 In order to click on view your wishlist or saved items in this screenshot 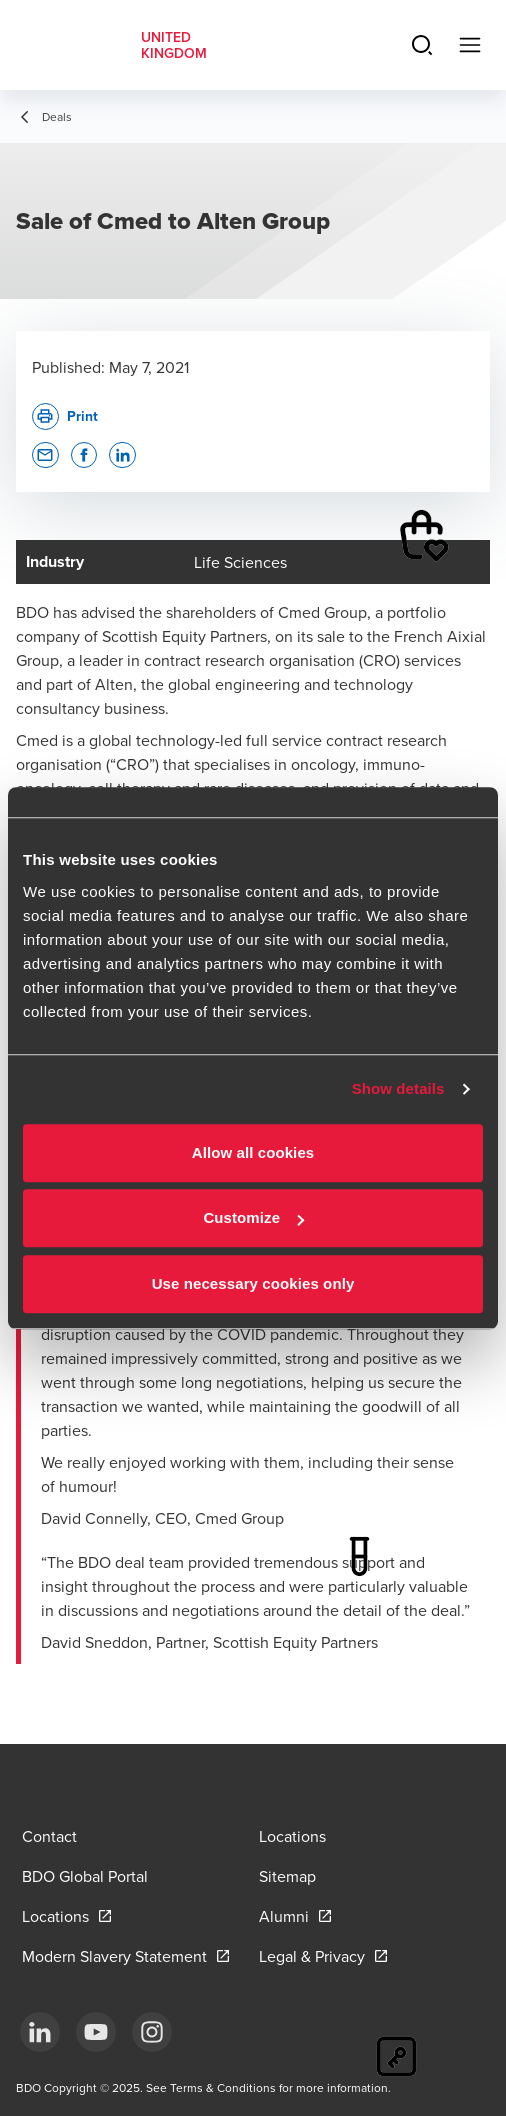, I will do `click(421, 534)`.